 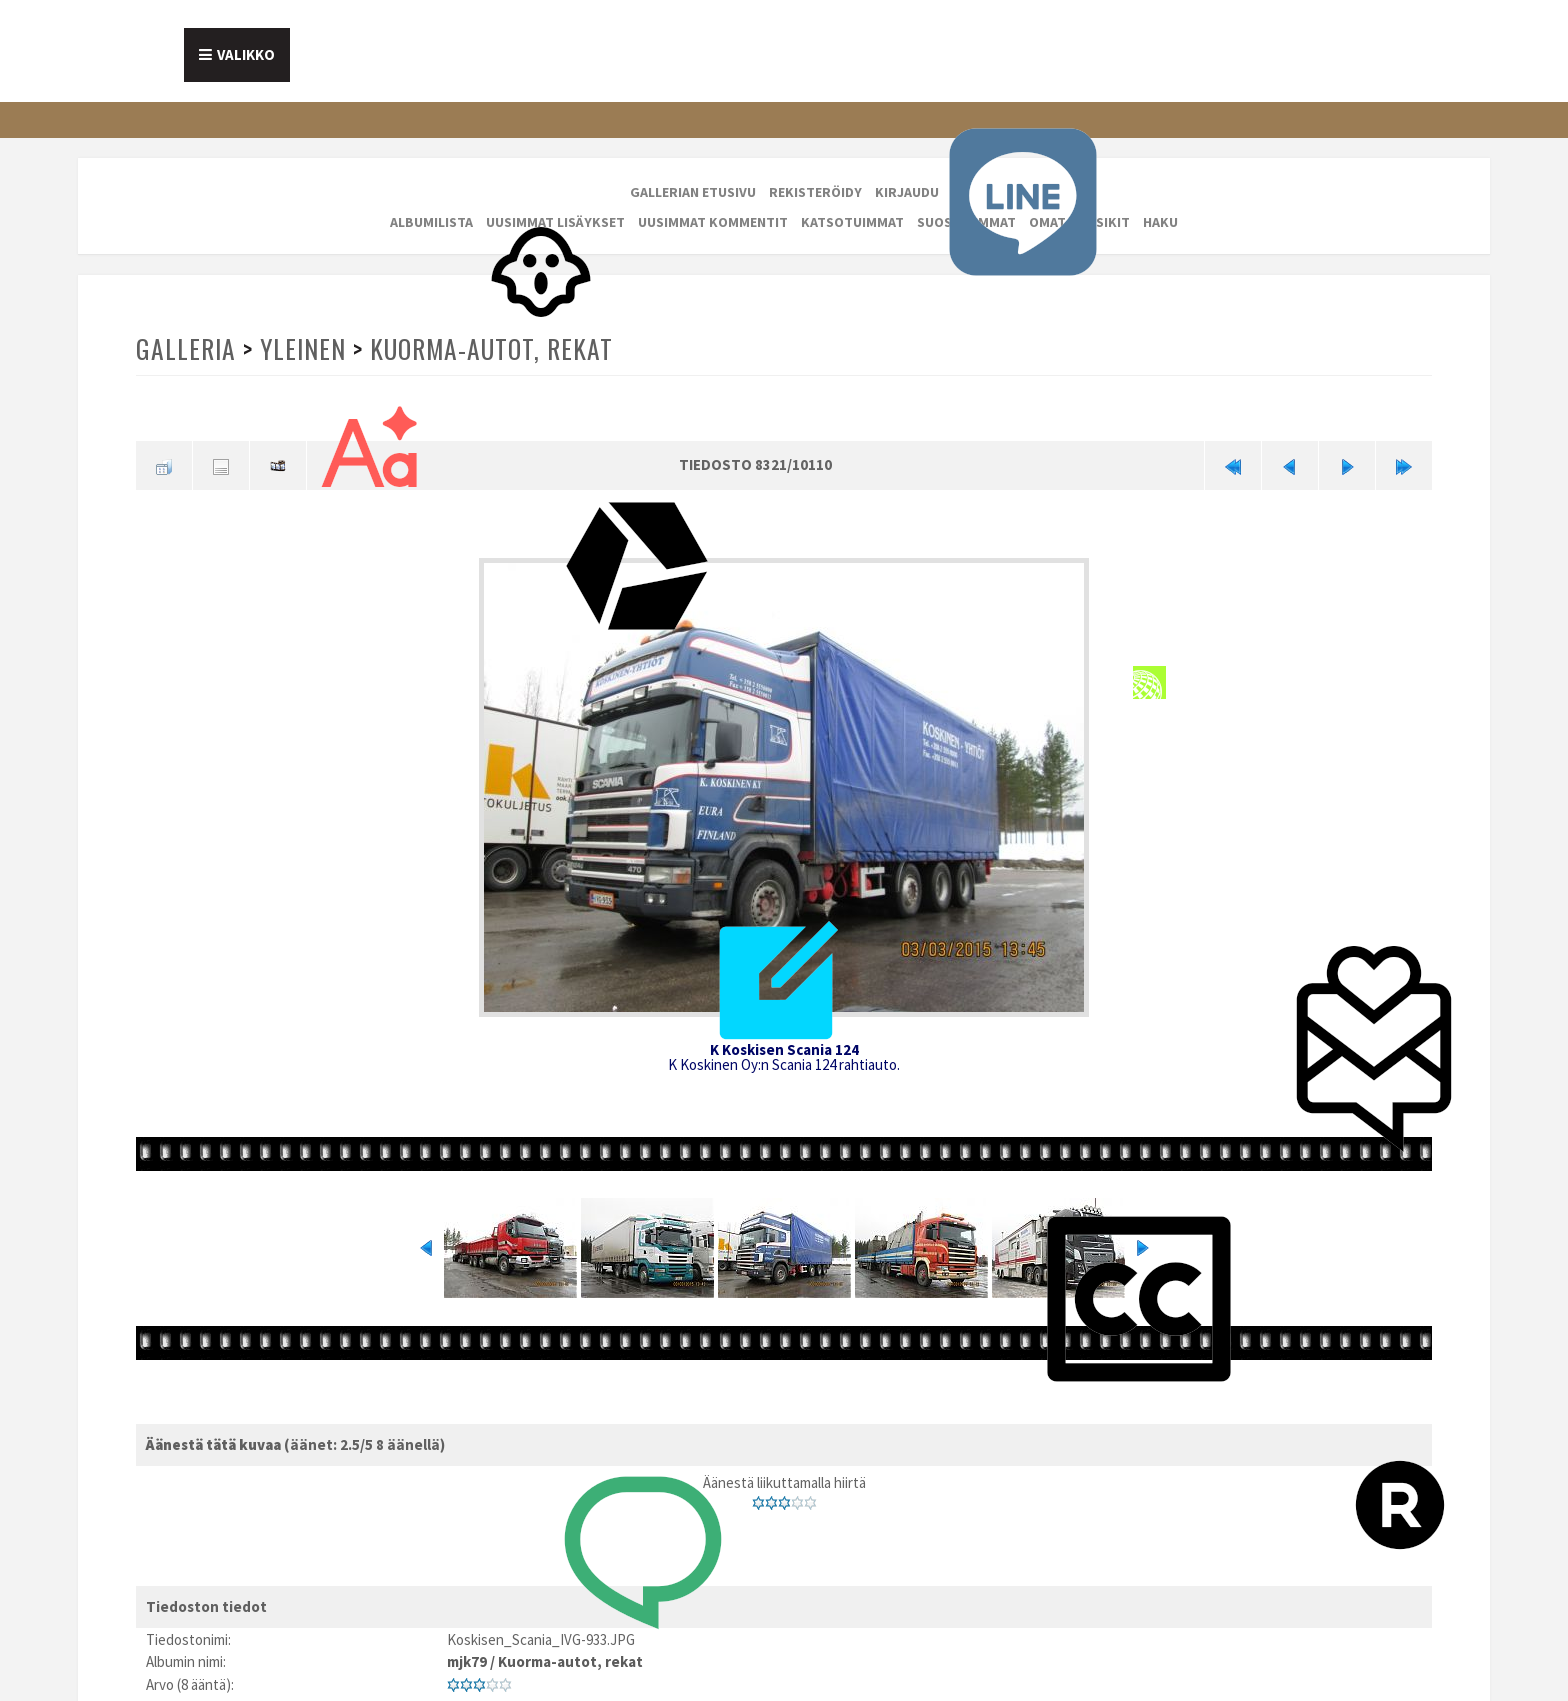 I want to click on enable closed captions for video content, so click(x=1139, y=1299).